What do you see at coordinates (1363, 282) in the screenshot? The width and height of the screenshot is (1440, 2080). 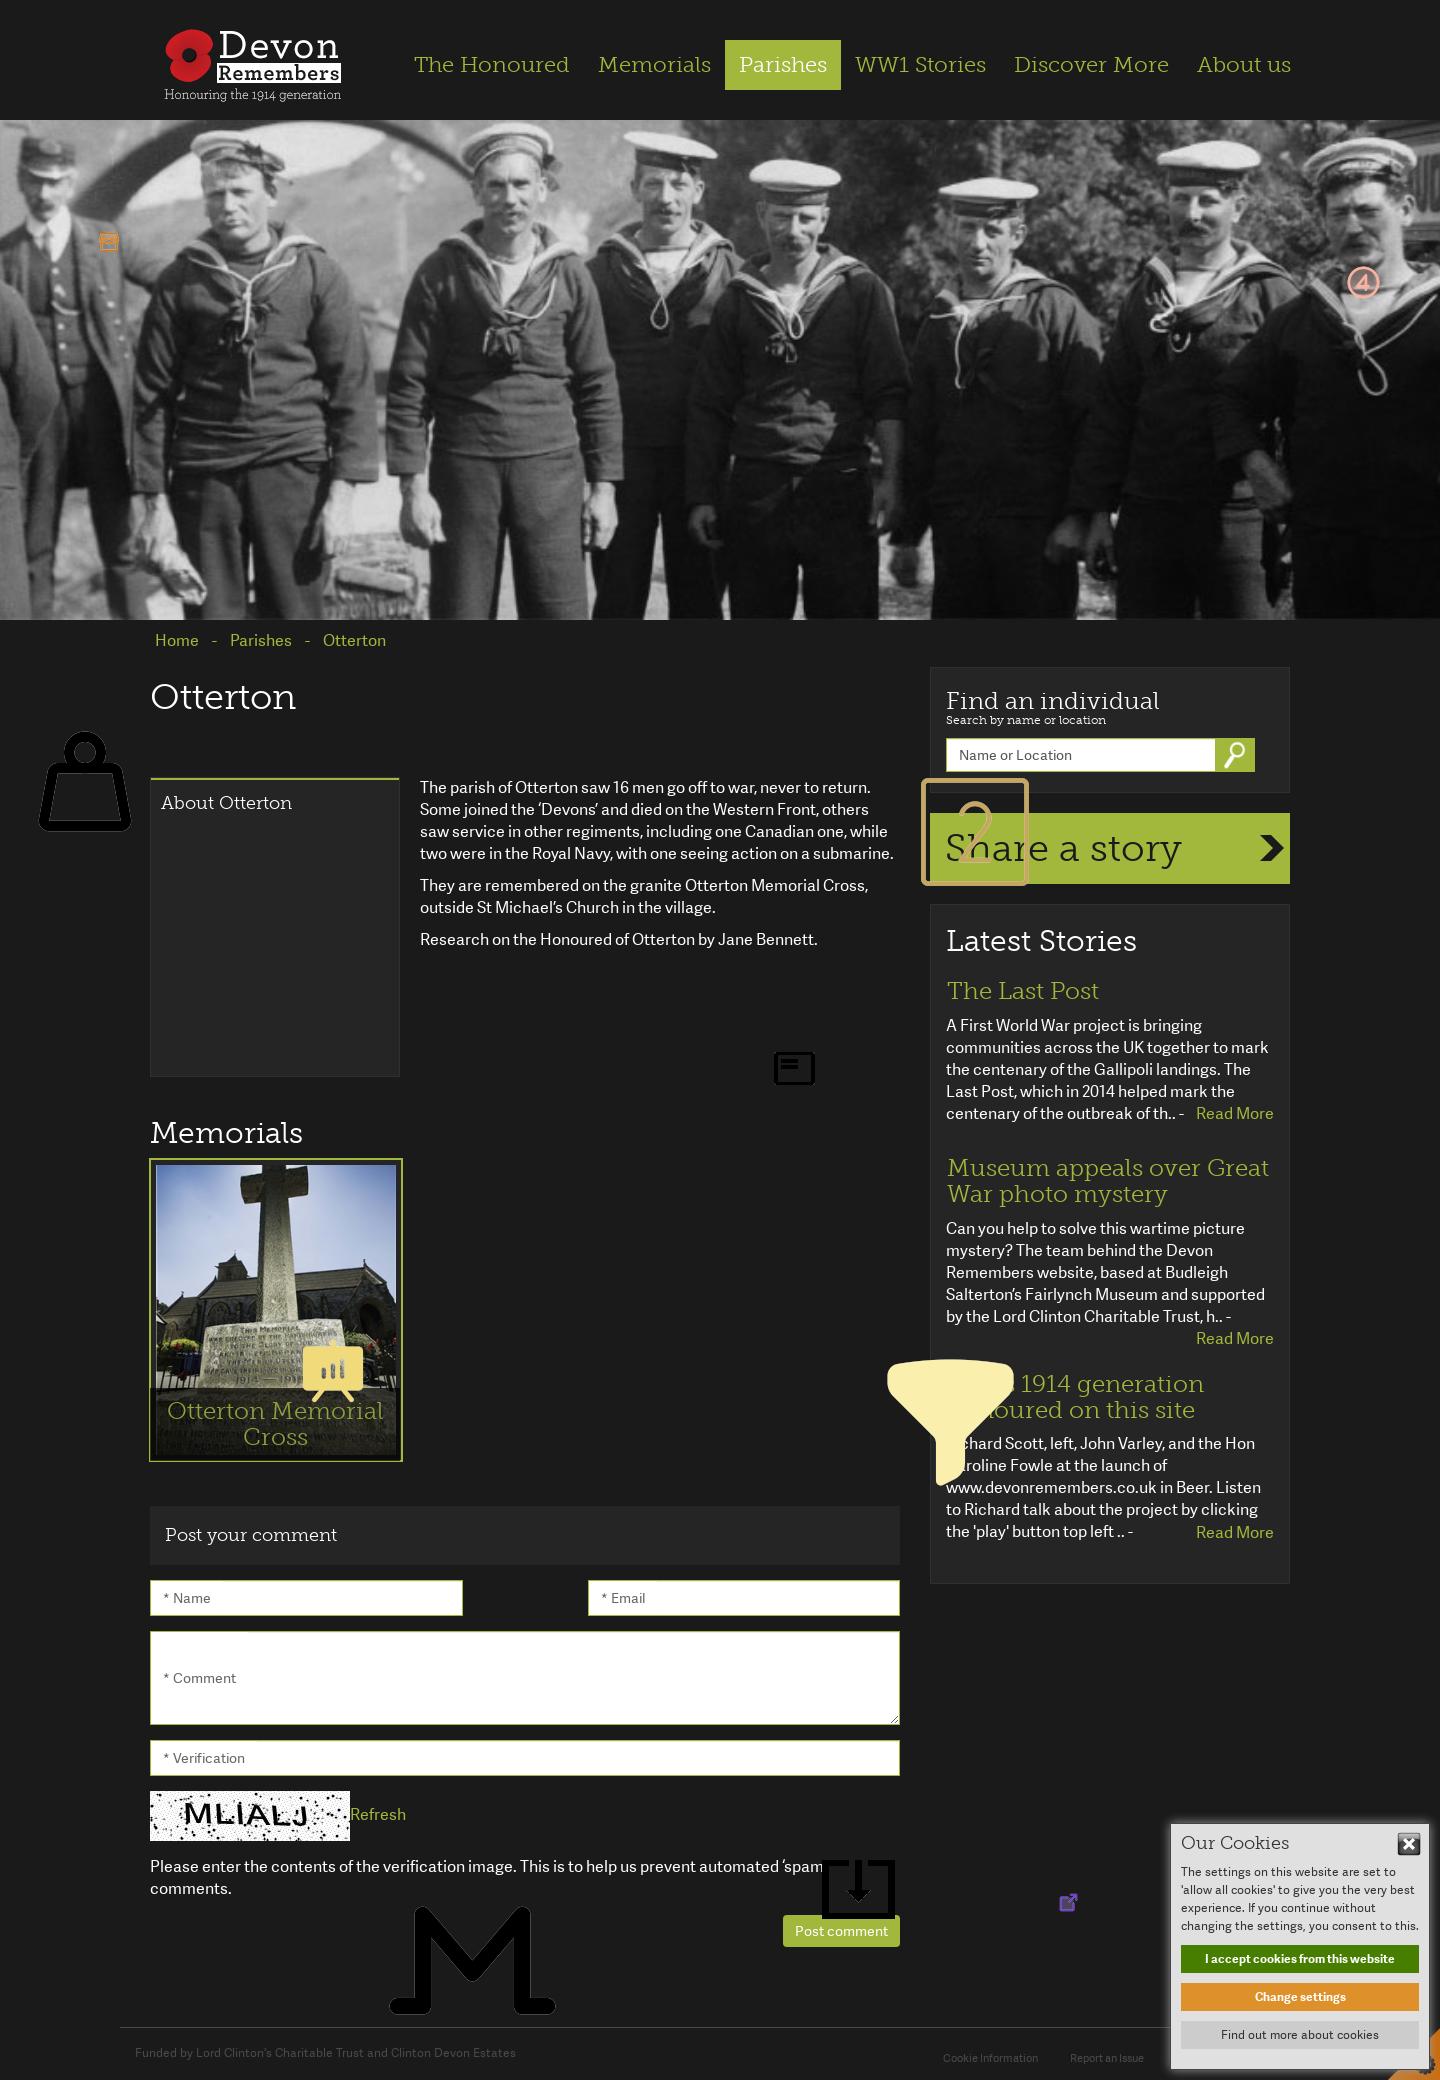 I see `indicates step four in a multi-step process` at bounding box center [1363, 282].